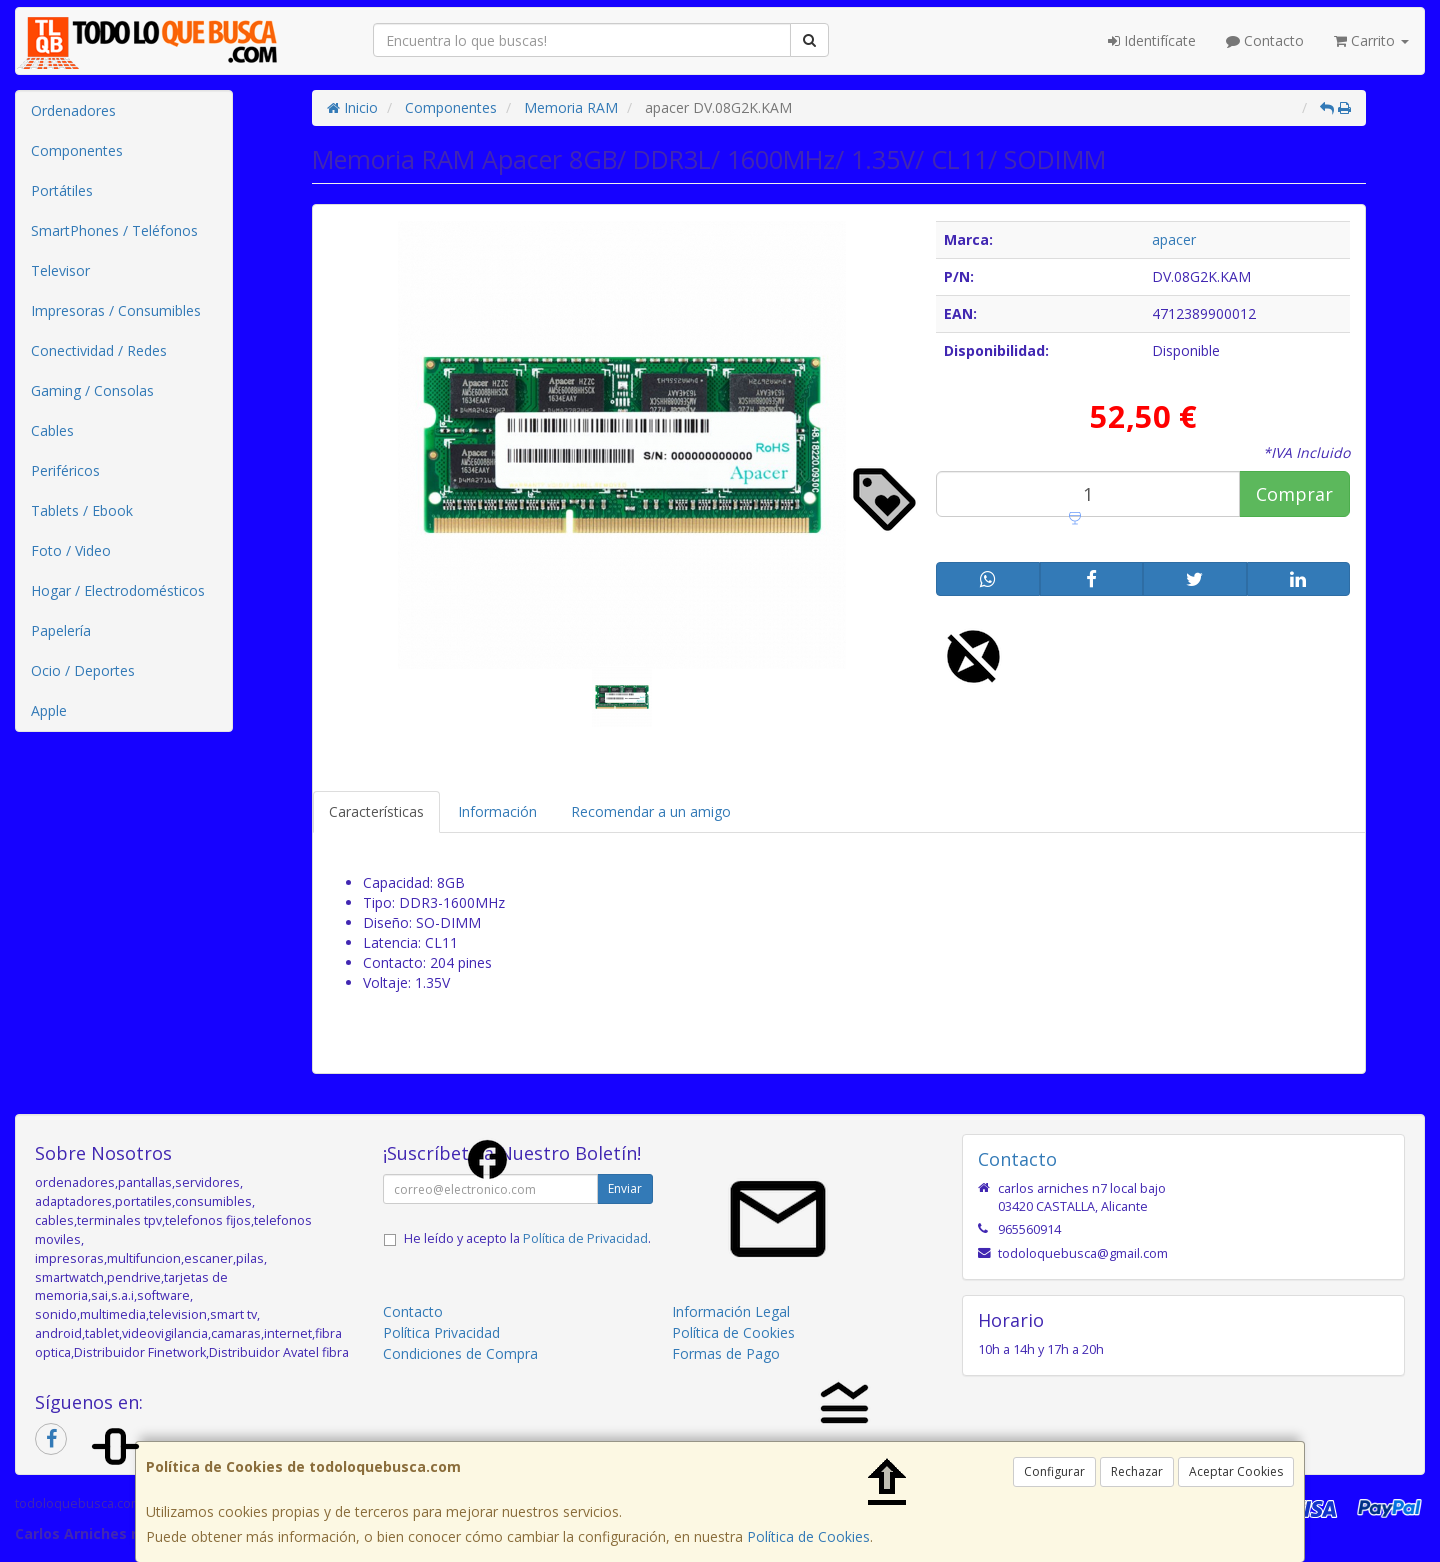  What do you see at coordinates (778, 1219) in the screenshot?
I see `open your email inbox` at bounding box center [778, 1219].